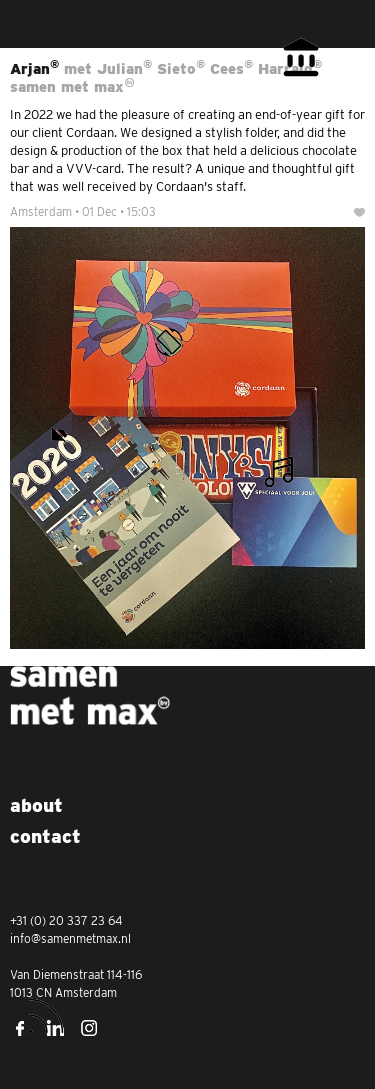 Image resolution: width=375 pixels, height=1089 pixels. Describe the element at coordinates (169, 342) in the screenshot. I see `toggle screen rotation on or off` at that location.